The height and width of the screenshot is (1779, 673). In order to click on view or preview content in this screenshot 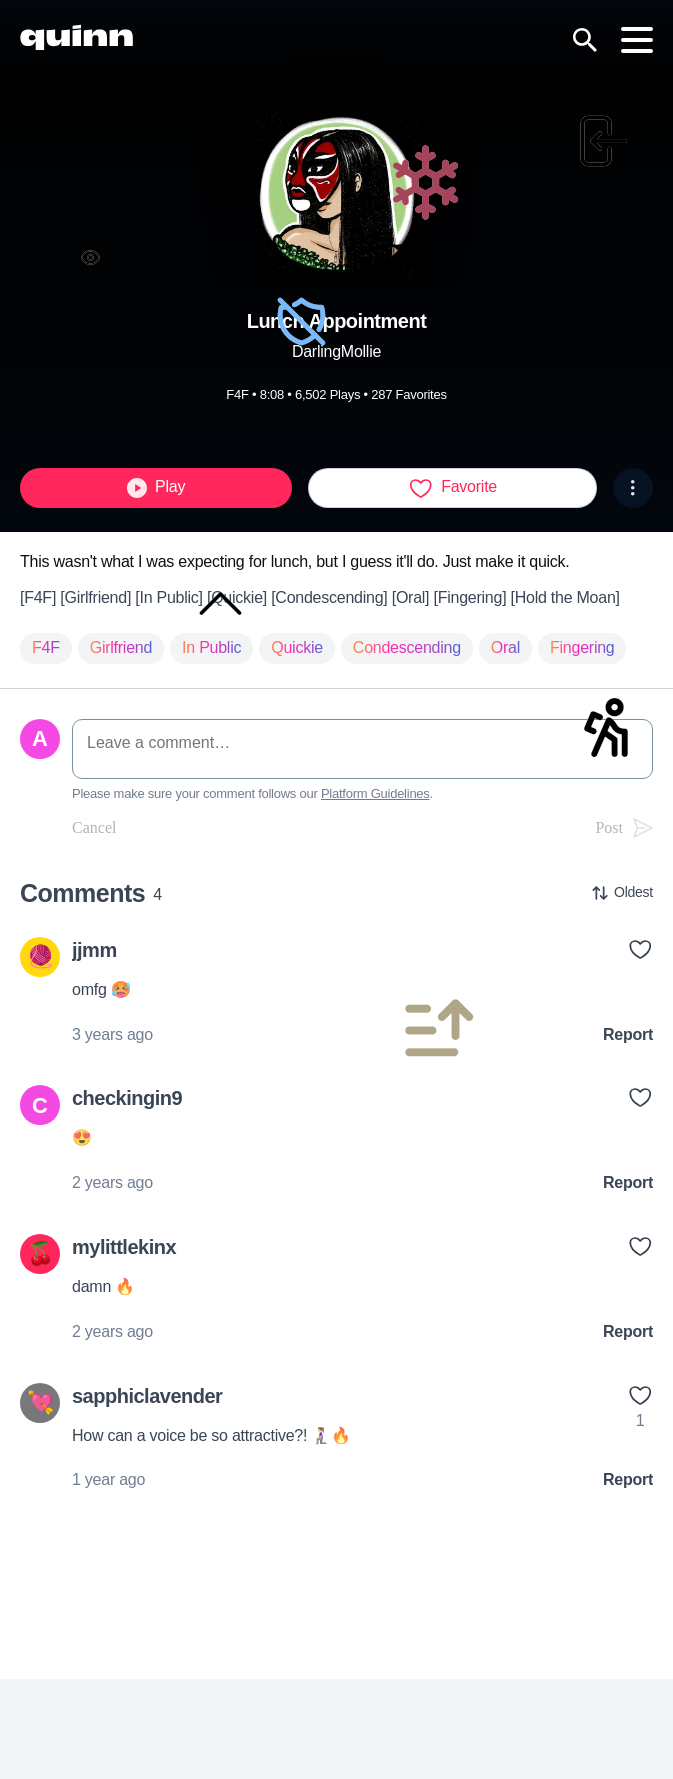, I will do `click(90, 257)`.